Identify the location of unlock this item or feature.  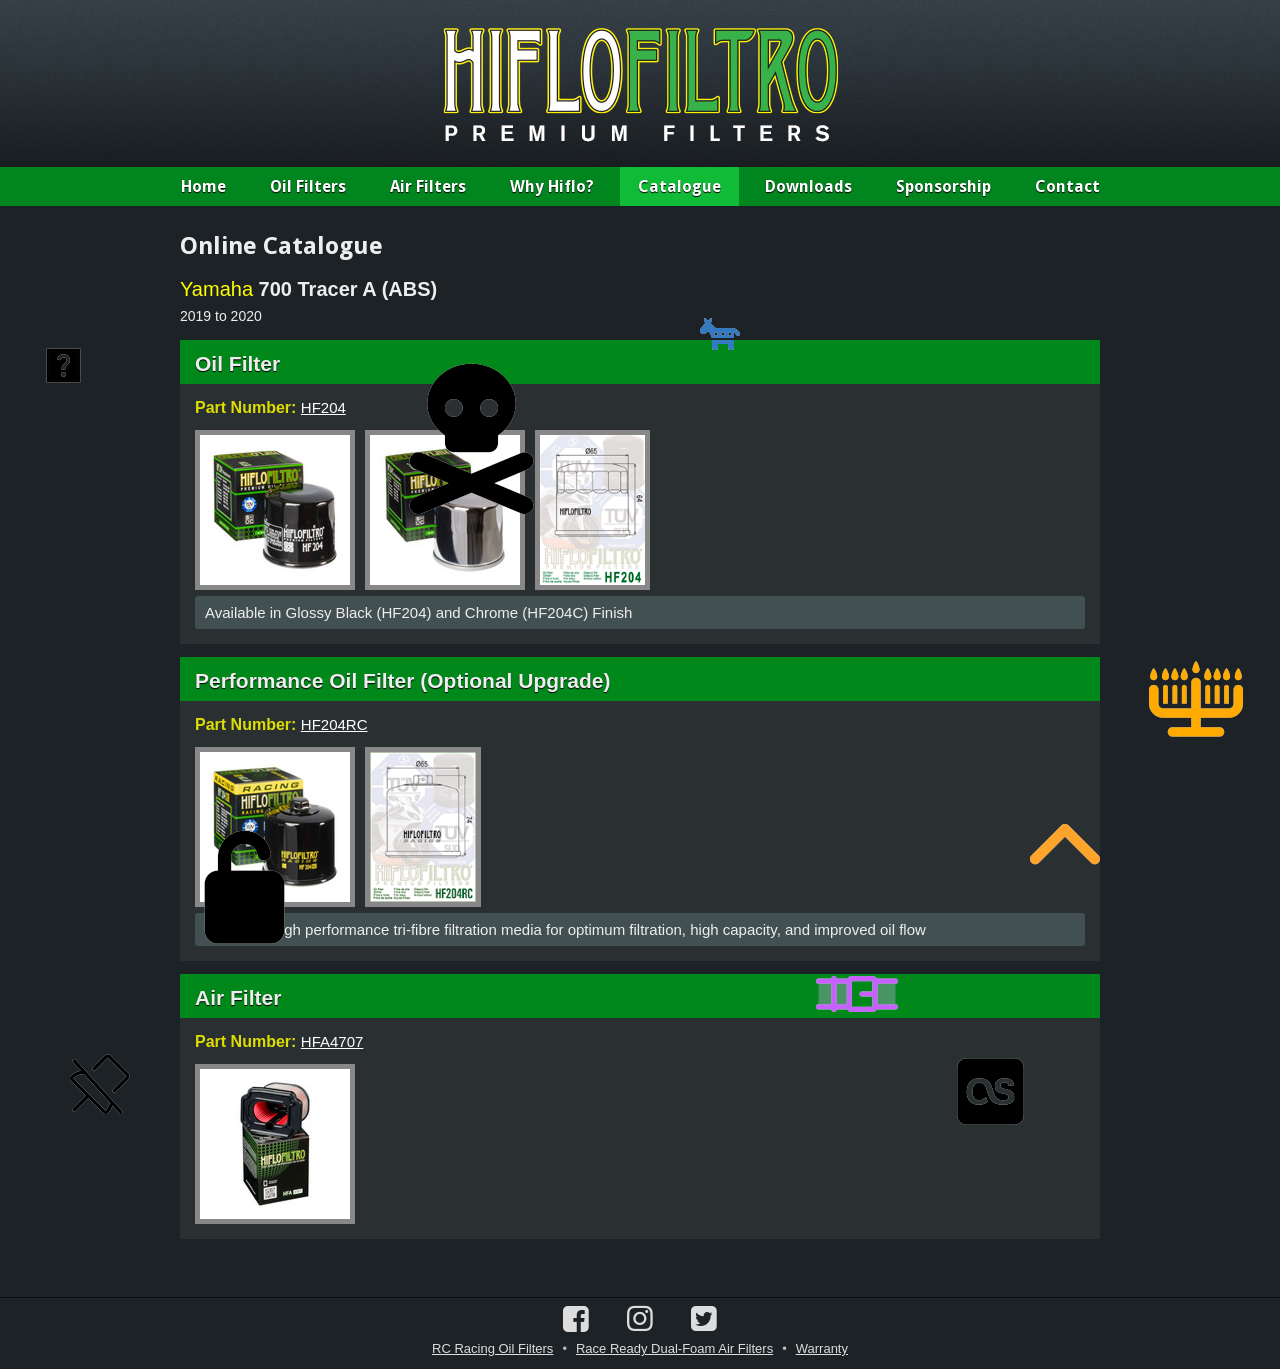
(244, 890).